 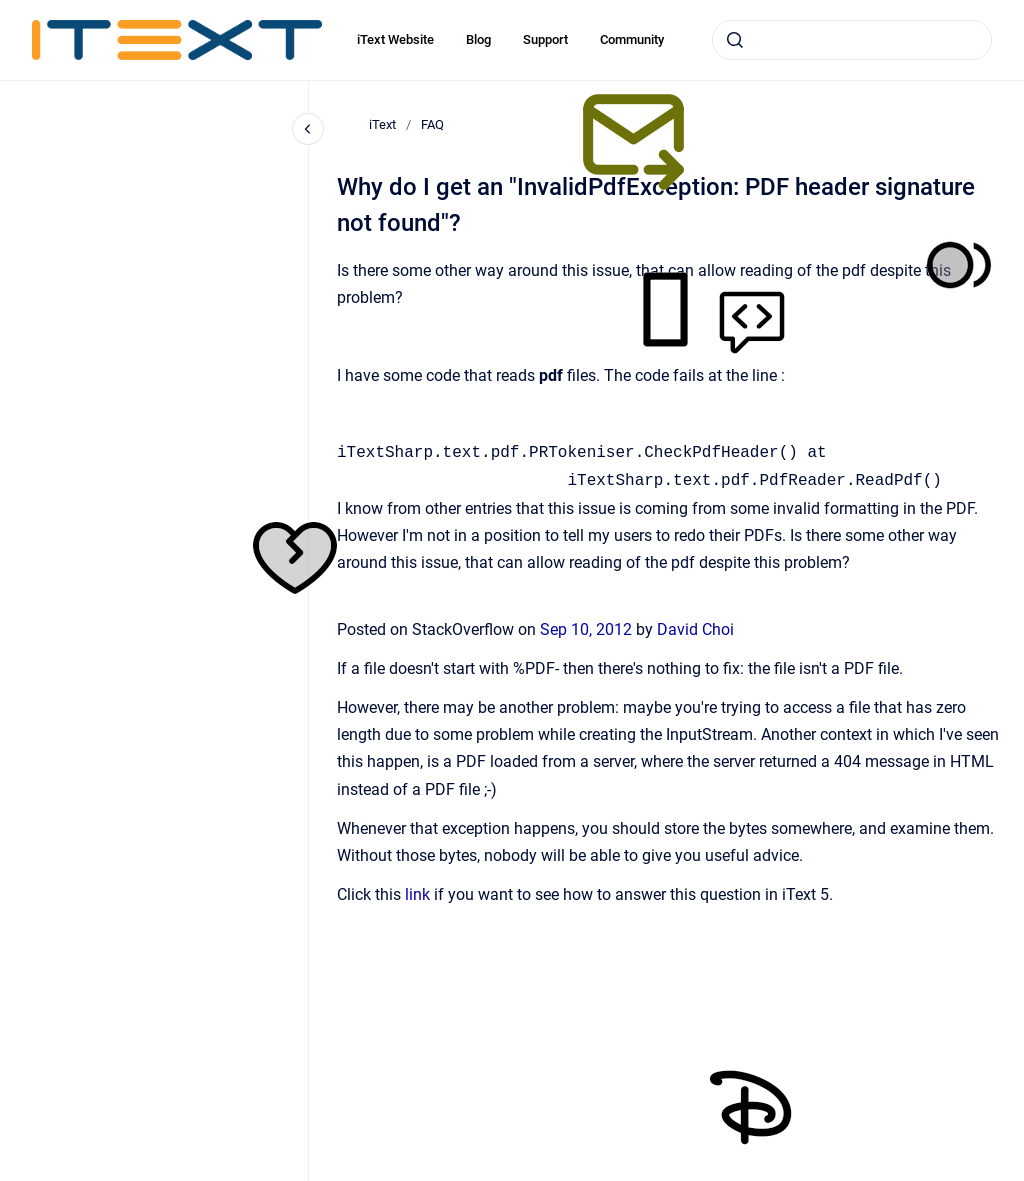 I want to click on view code review comments, so click(x=752, y=321).